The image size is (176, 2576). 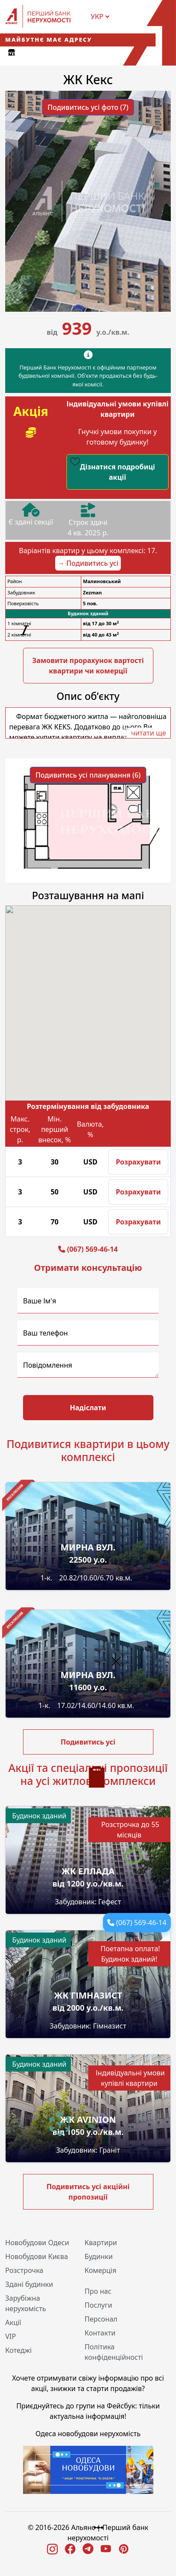 What do you see at coordinates (60, 2124) in the screenshot?
I see `access apple AR features or settings` at bounding box center [60, 2124].